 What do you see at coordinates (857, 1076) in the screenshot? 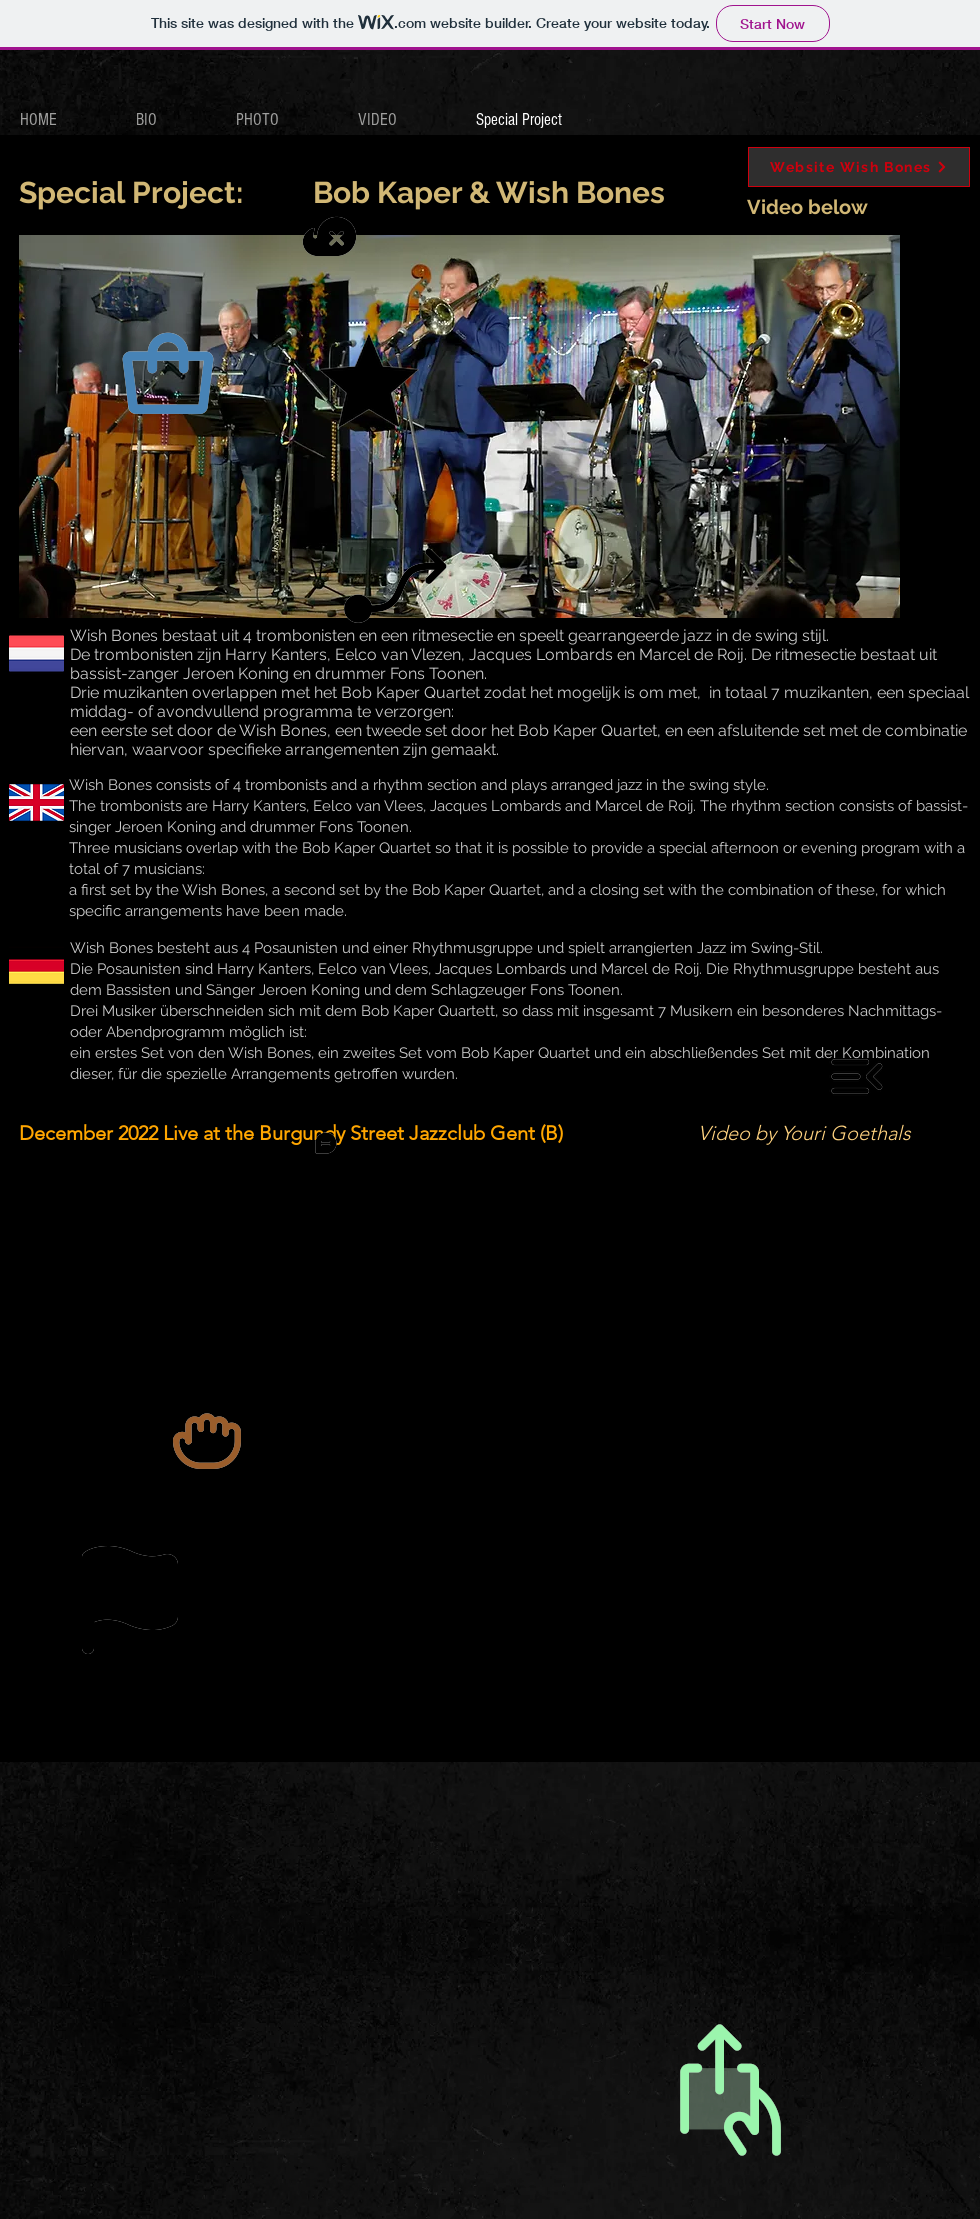
I see `collapse the navigation menu` at bounding box center [857, 1076].